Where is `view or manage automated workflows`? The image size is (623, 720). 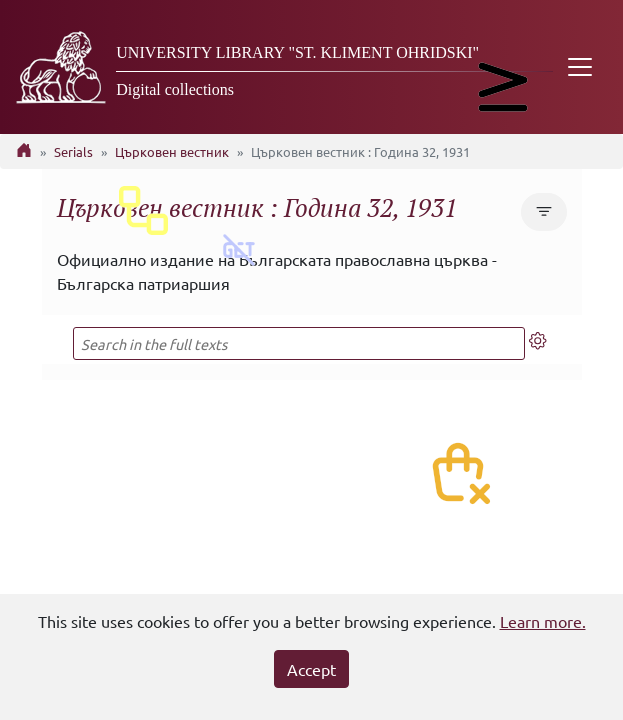 view or manage automated workflows is located at coordinates (143, 210).